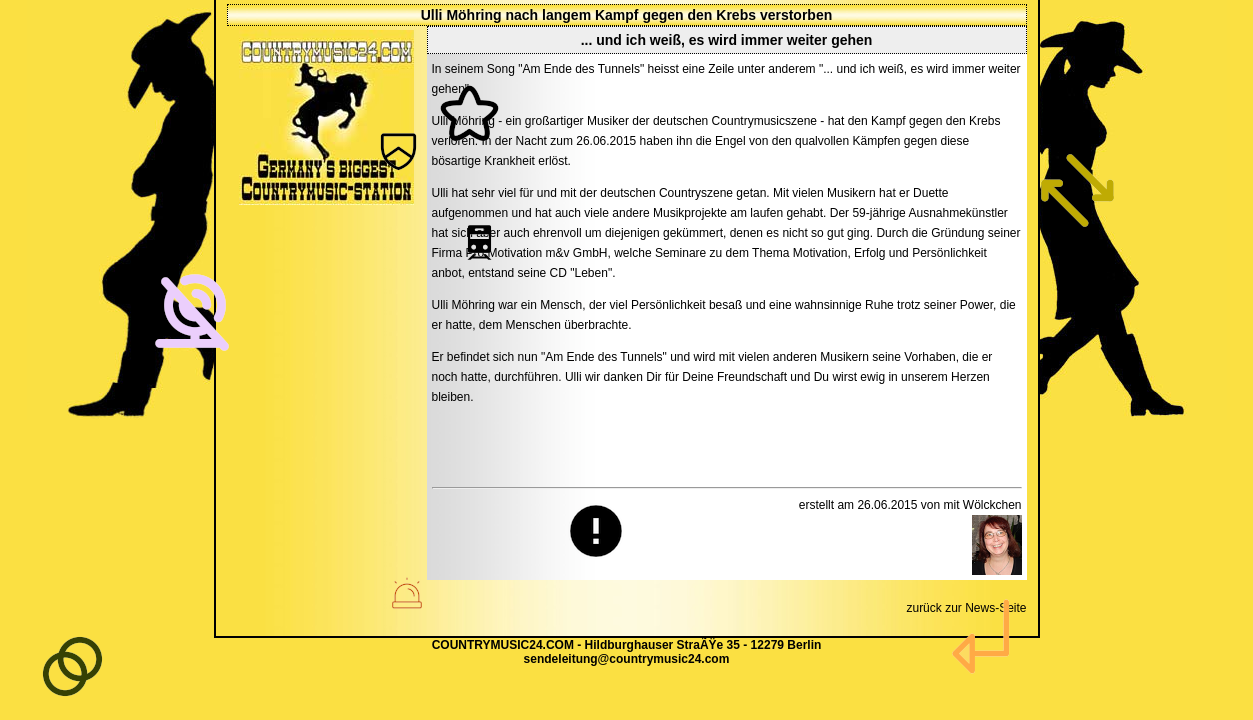  Describe the element at coordinates (72, 666) in the screenshot. I see `toggle blend mode settings` at that location.